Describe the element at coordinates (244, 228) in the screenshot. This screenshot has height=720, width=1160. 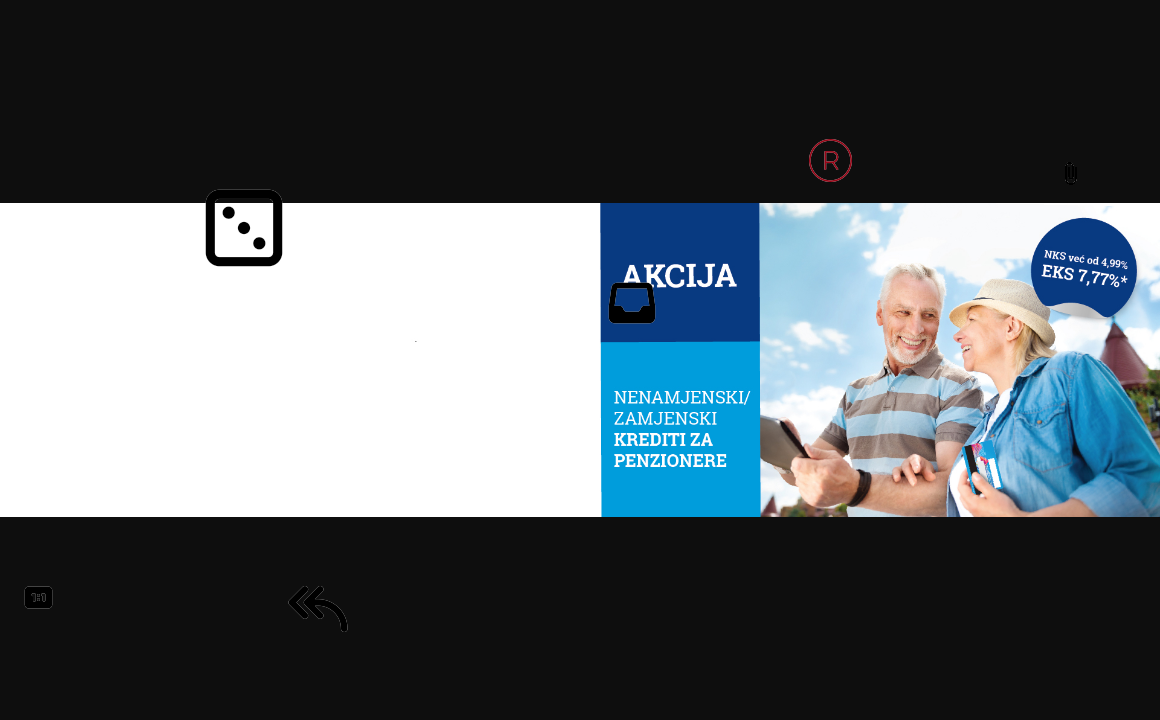
I see `randomize or shuffle content` at that location.